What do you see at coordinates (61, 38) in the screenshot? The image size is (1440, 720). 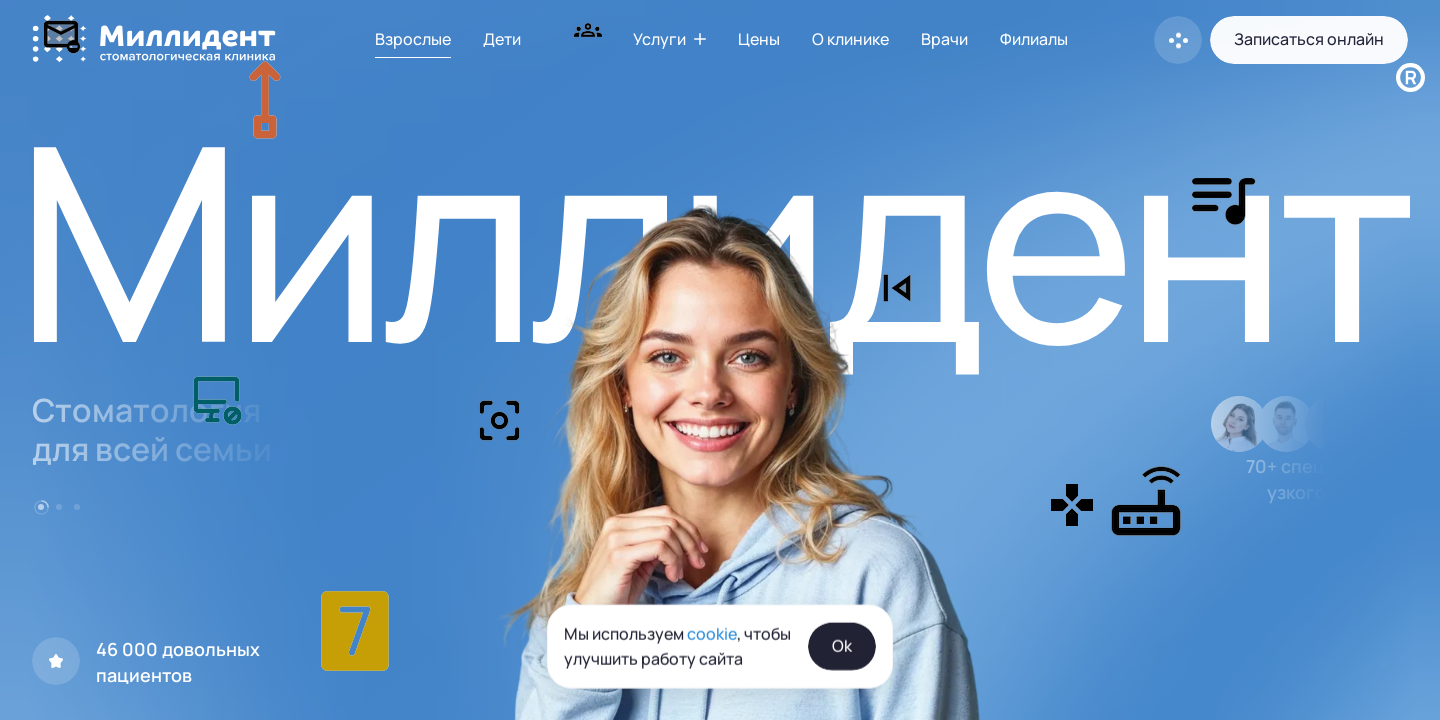 I see `unsubscribe from email list` at bounding box center [61, 38].